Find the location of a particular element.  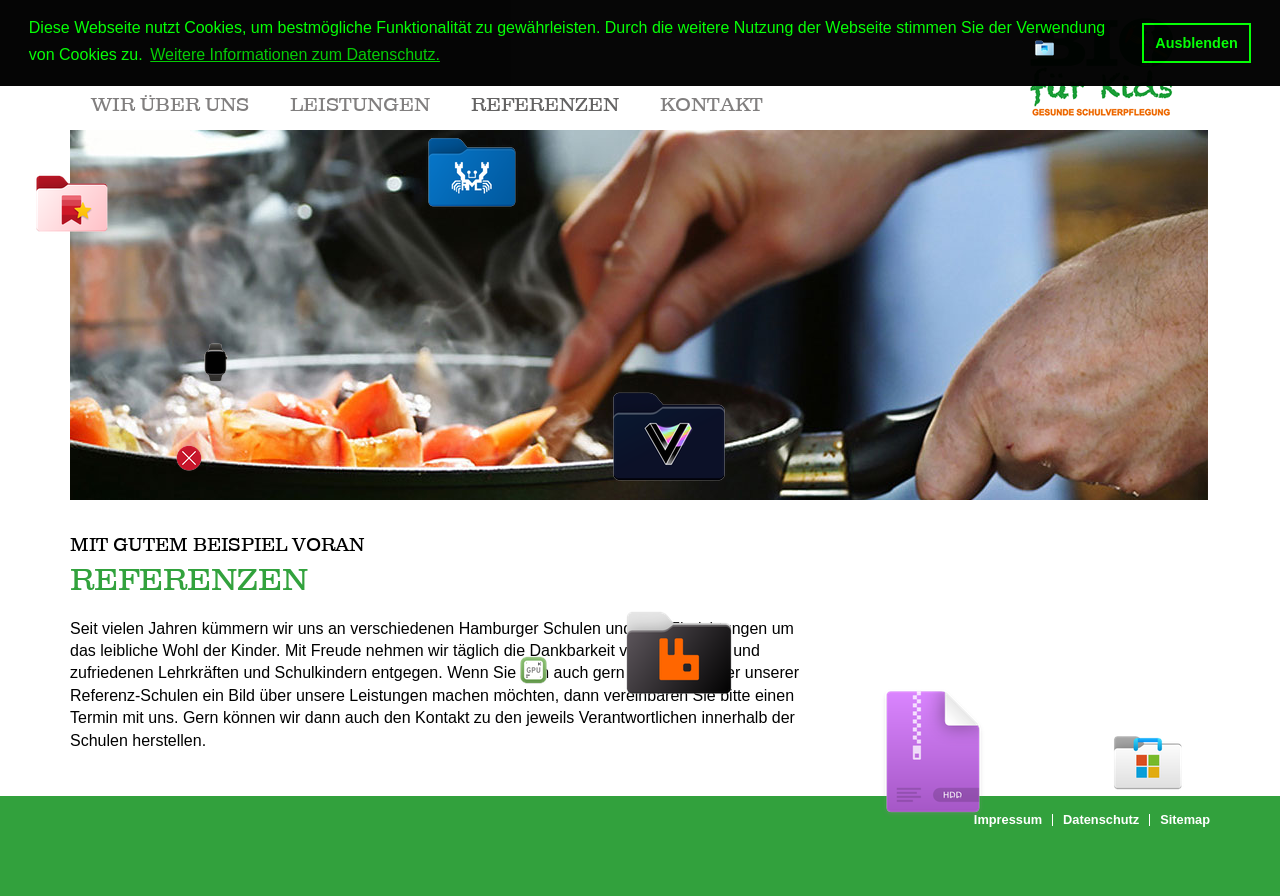

a virtualbox virtual hard disk file is located at coordinates (933, 754).